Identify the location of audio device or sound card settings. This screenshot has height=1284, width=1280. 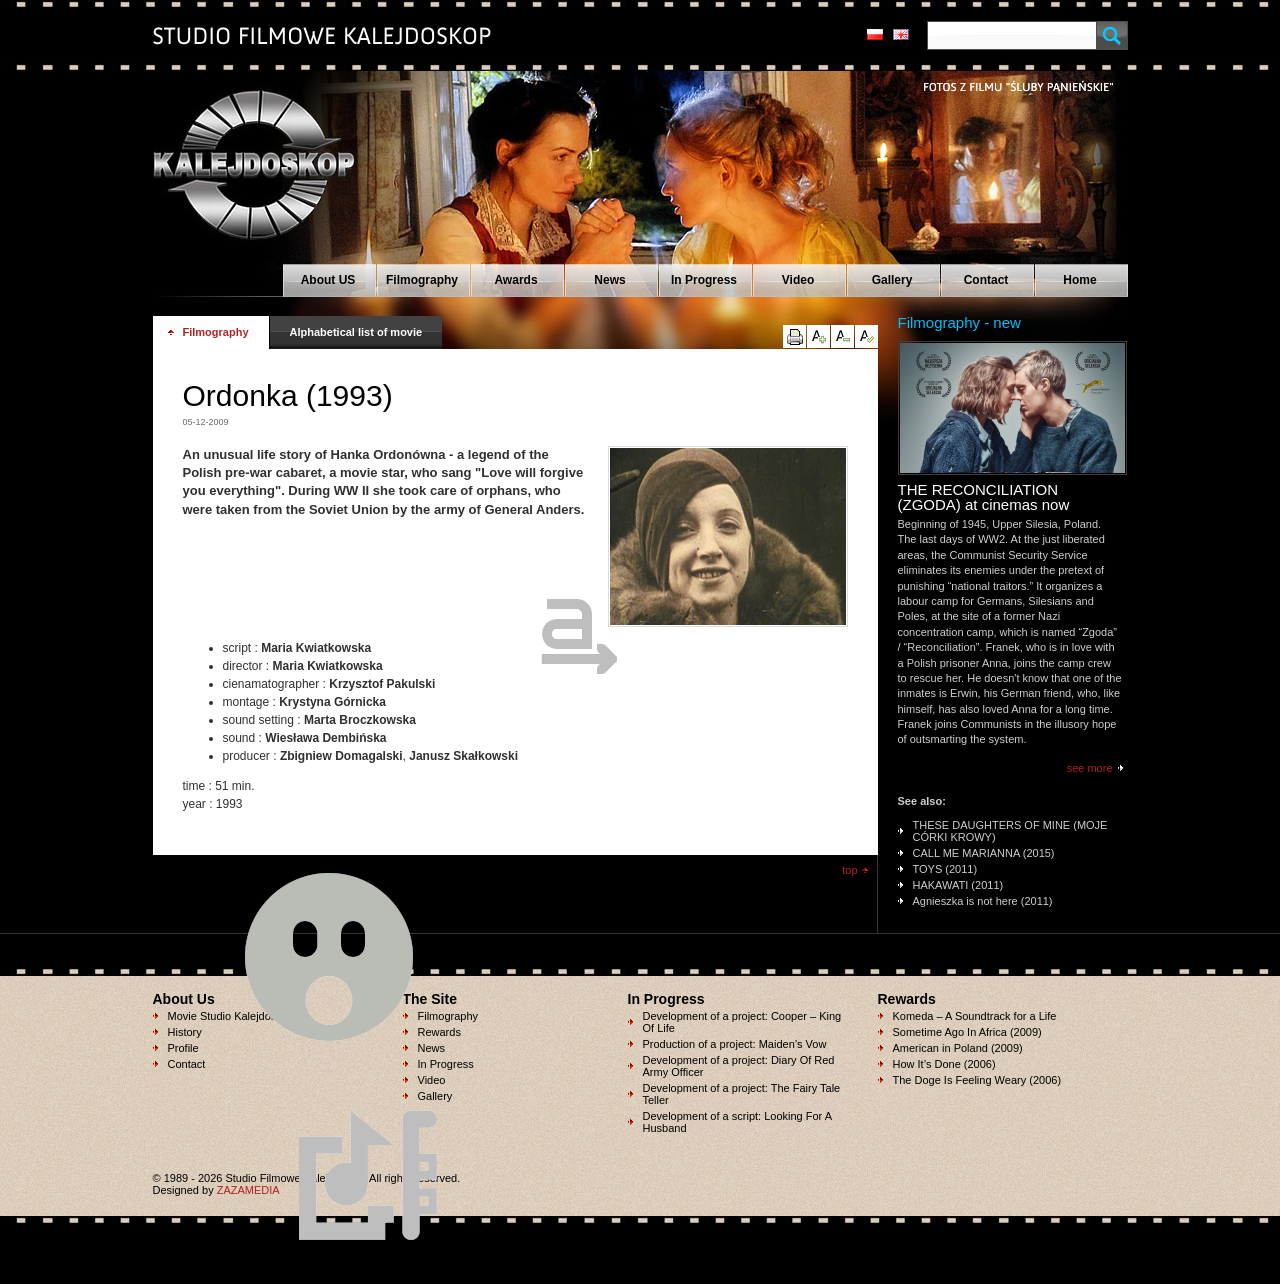
(368, 1171).